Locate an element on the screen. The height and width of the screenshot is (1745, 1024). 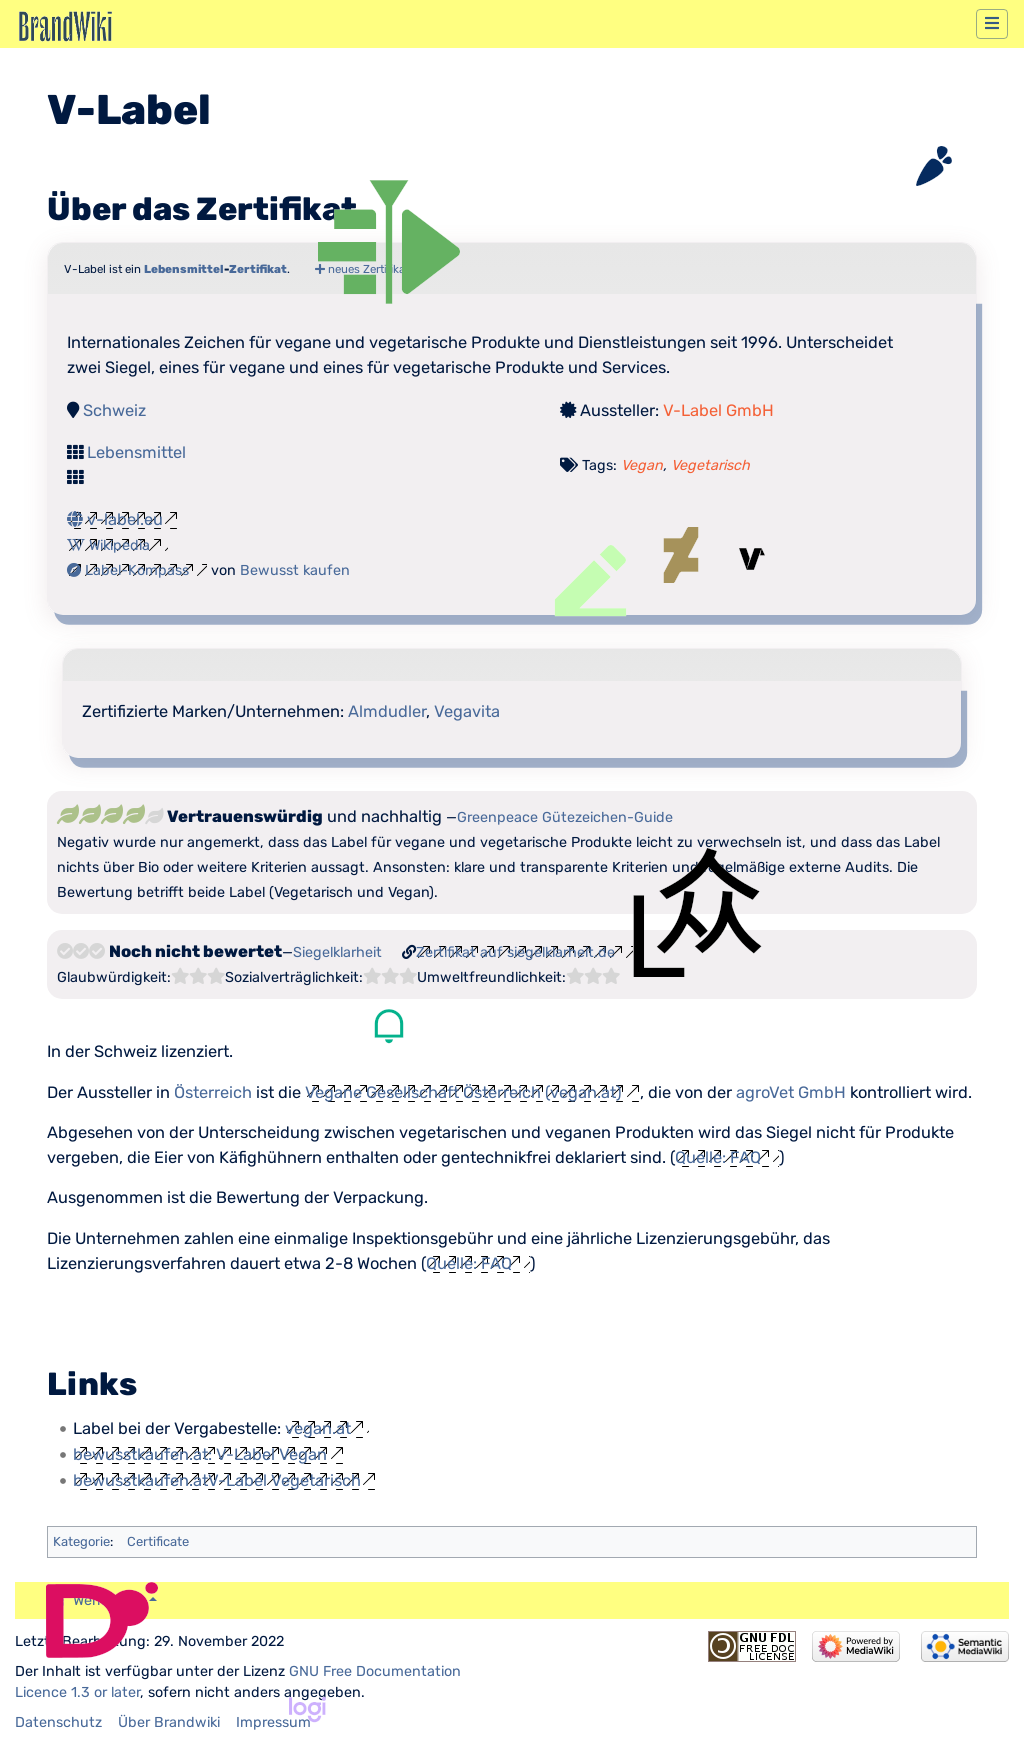
view notifications is located at coordinates (389, 1025).